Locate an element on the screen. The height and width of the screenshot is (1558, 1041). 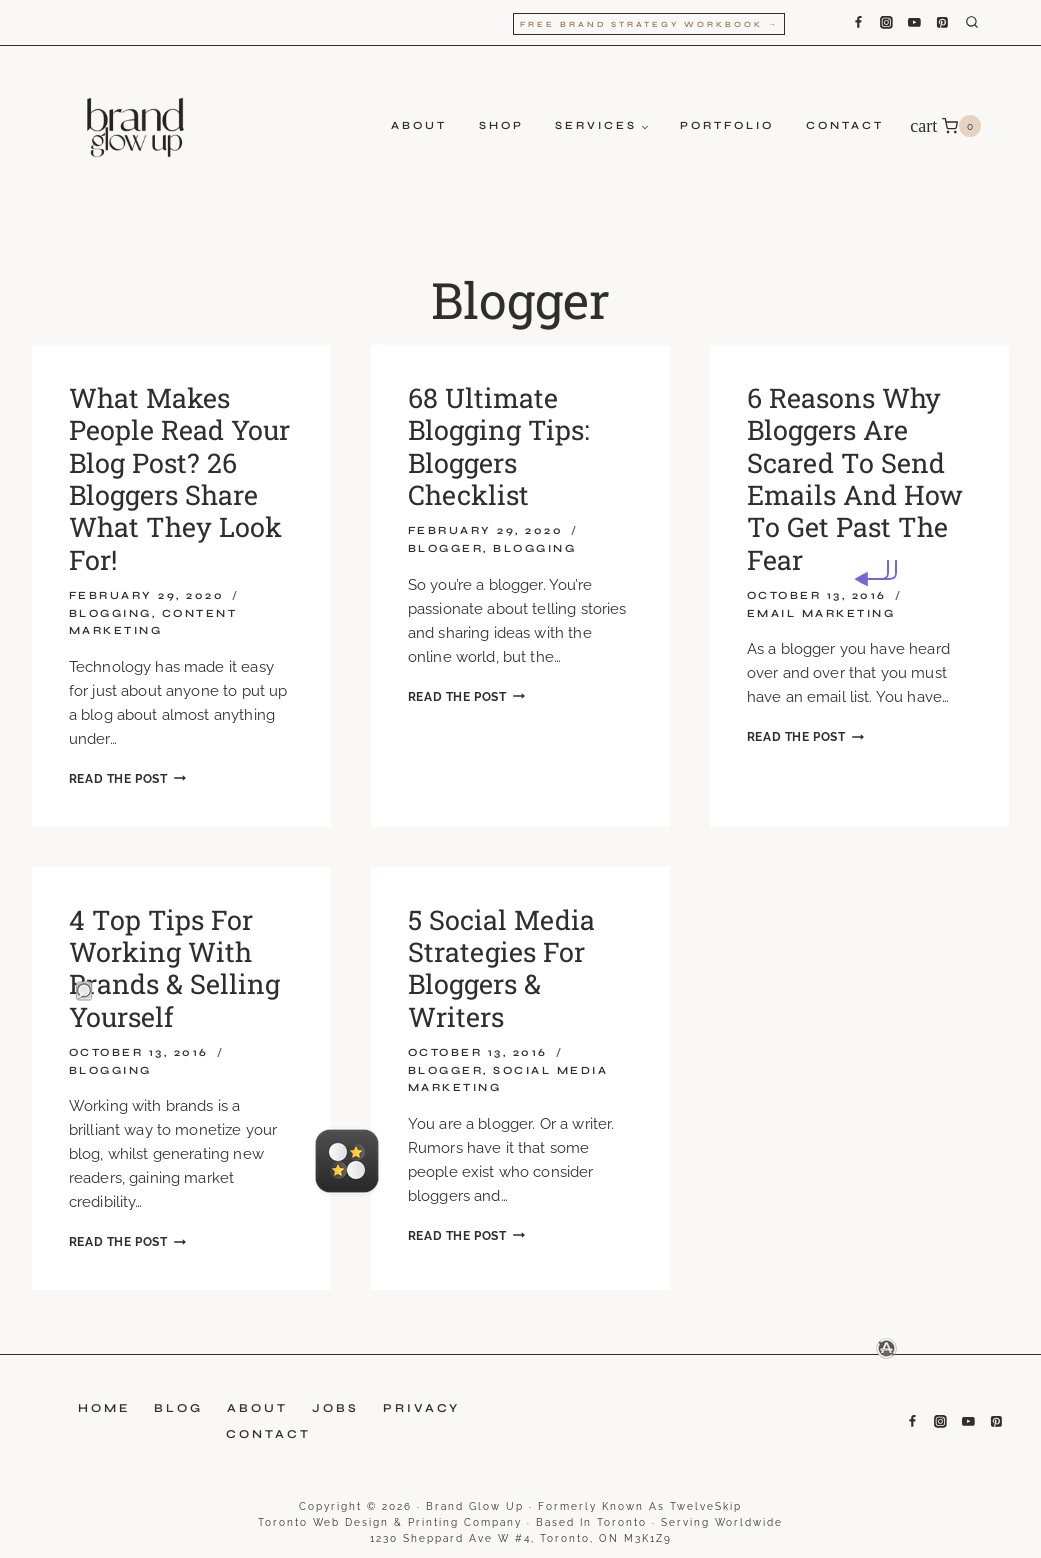
reply to all recipients of an email is located at coordinates (875, 570).